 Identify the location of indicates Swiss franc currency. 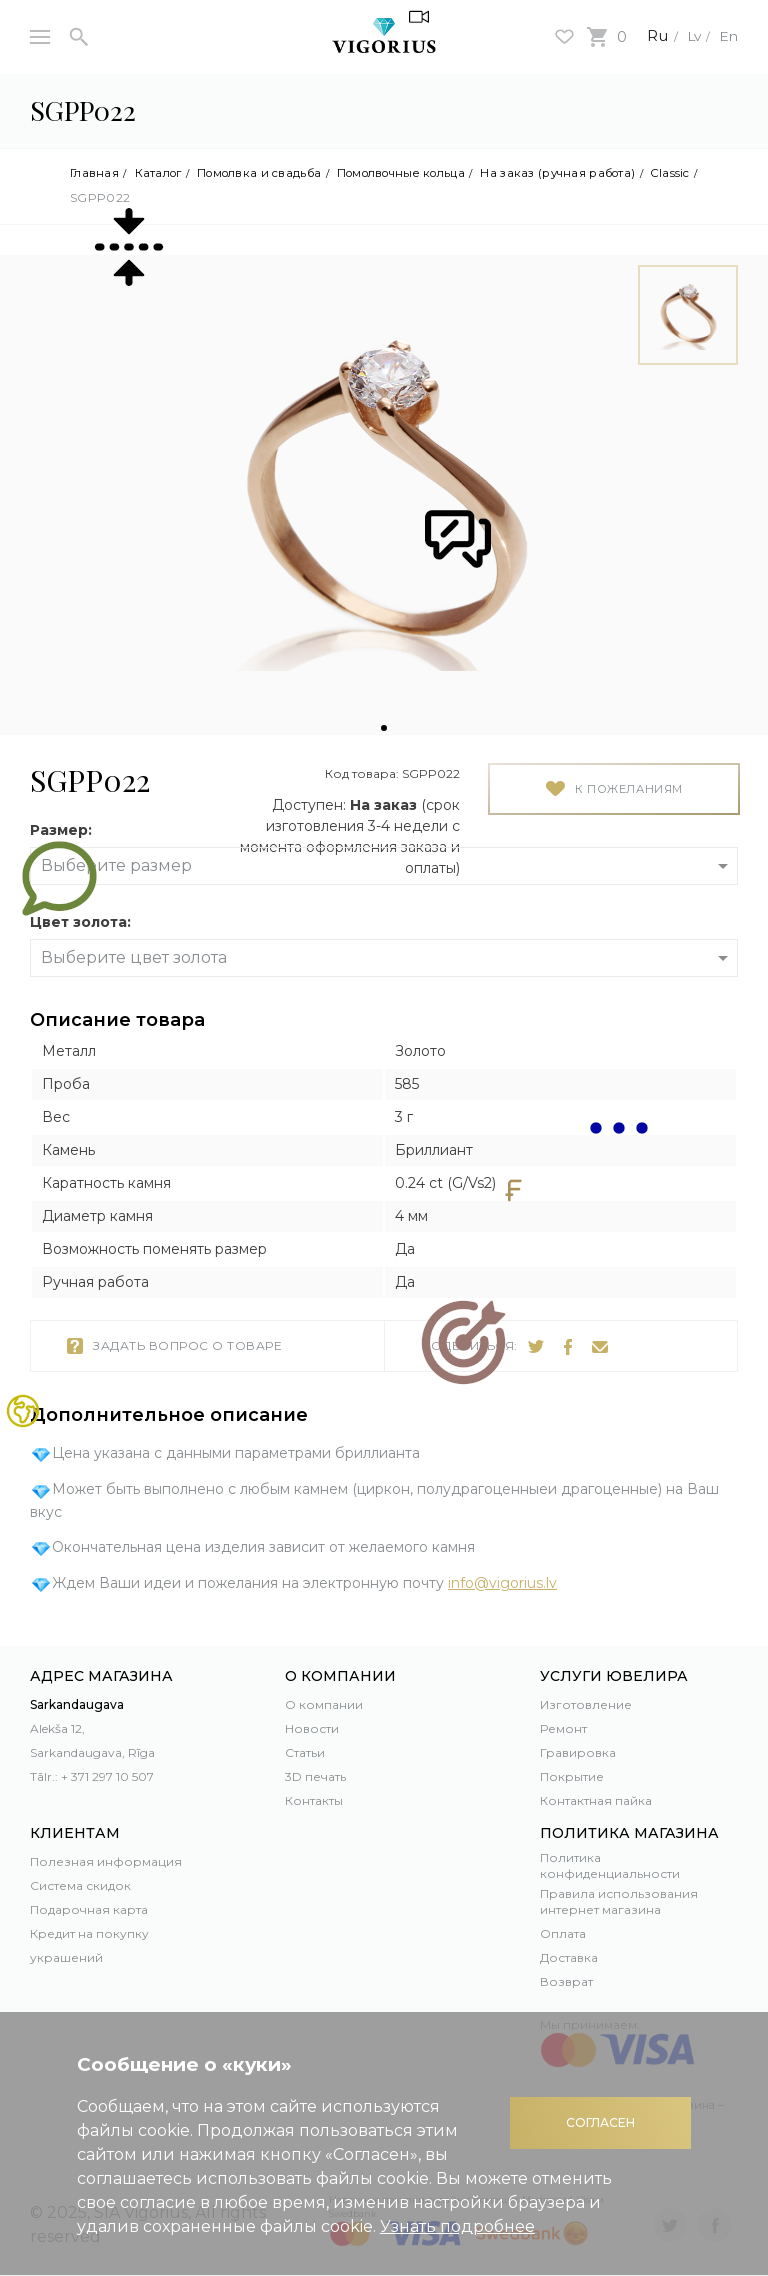
(513, 1190).